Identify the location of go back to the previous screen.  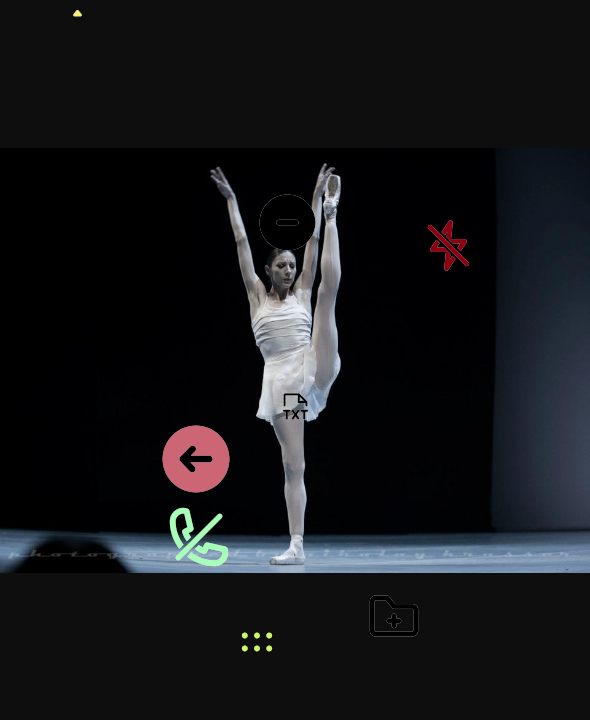
(196, 459).